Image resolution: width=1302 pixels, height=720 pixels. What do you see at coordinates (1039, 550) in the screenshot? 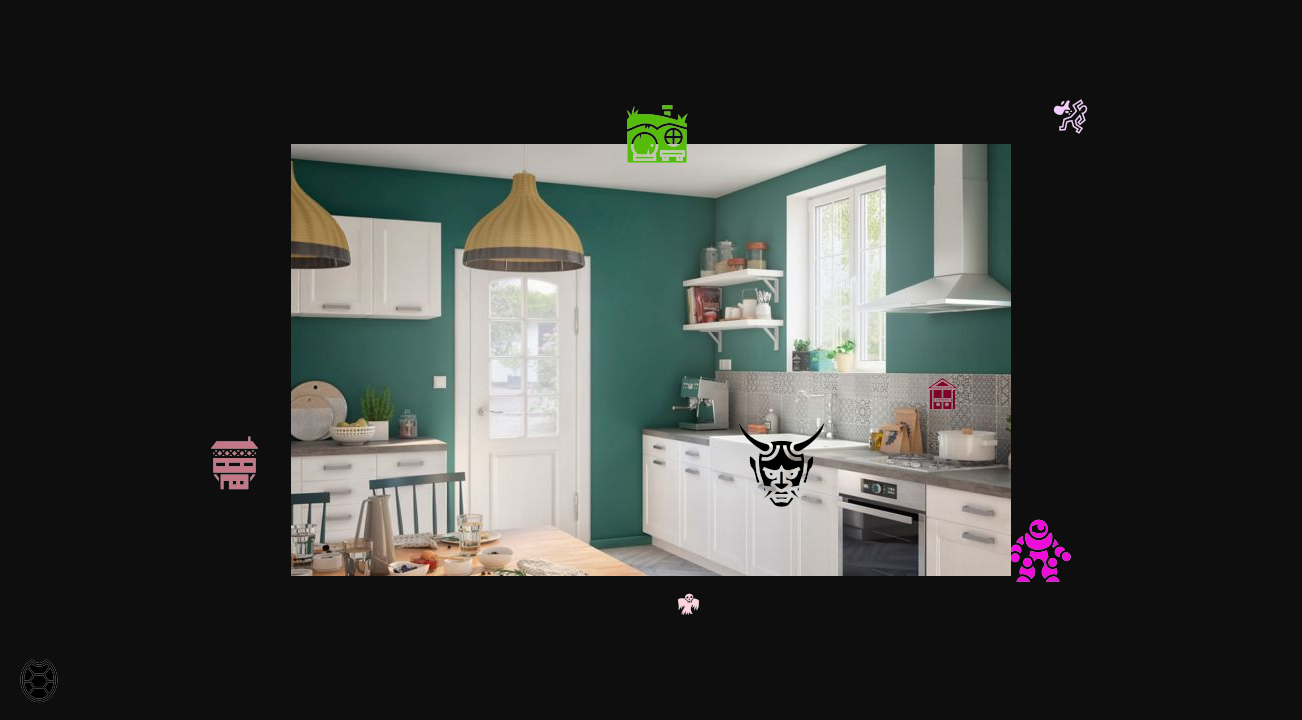
I see `select astronaut or space character` at bounding box center [1039, 550].